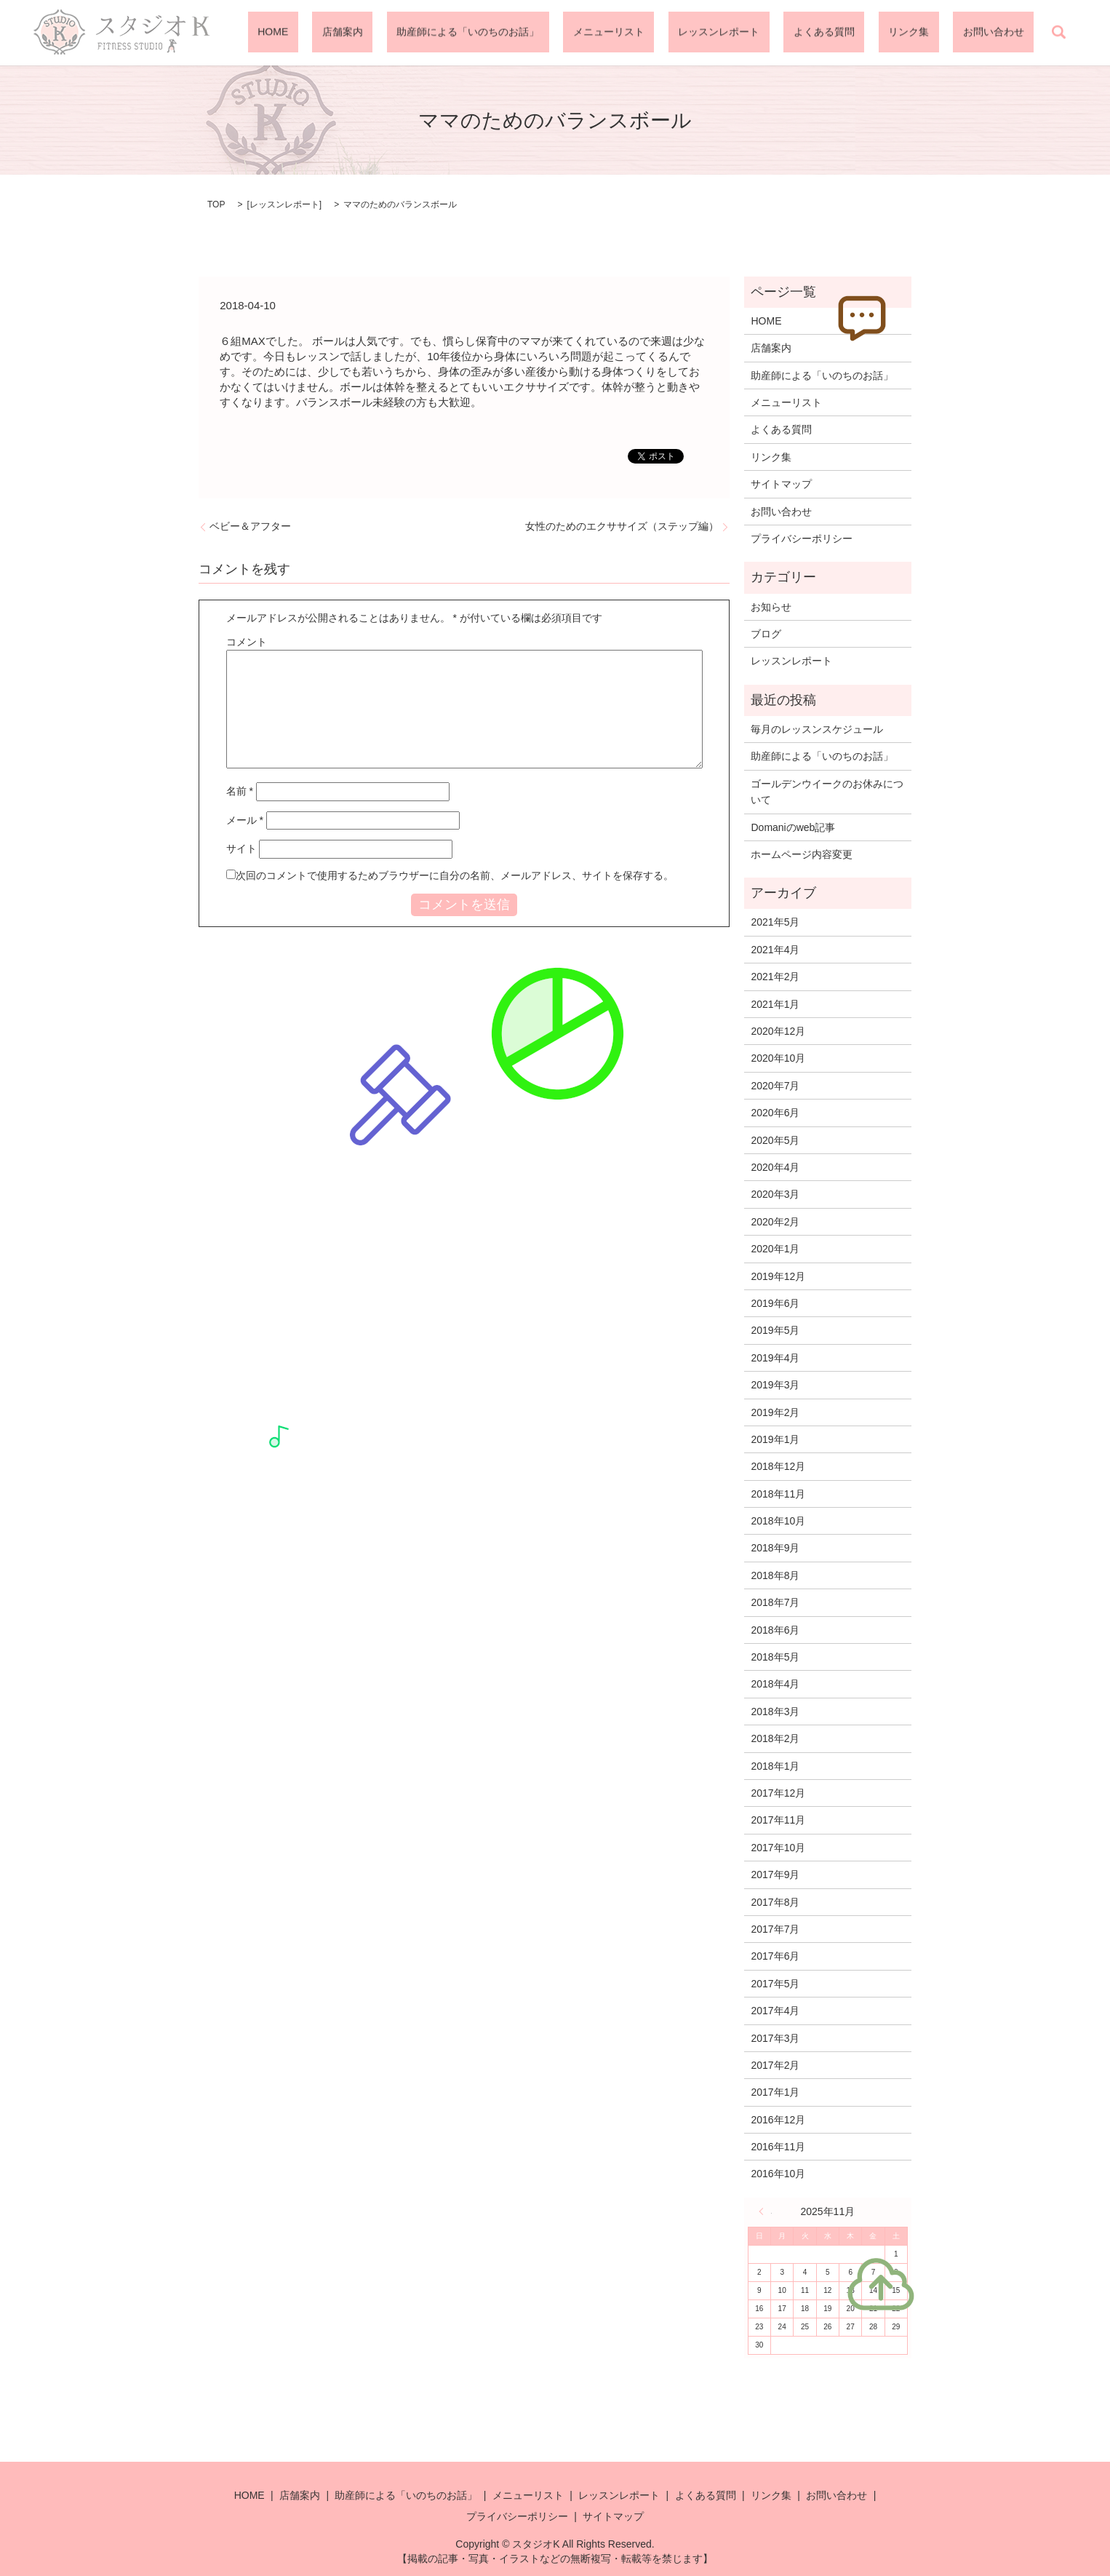 The height and width of the screenshot is (2576, 1110). What do you see at coordinates (557, 1033) in the screenshot?
I see `view analytics or statistics breakdown` at bounding box center [557, 1033].